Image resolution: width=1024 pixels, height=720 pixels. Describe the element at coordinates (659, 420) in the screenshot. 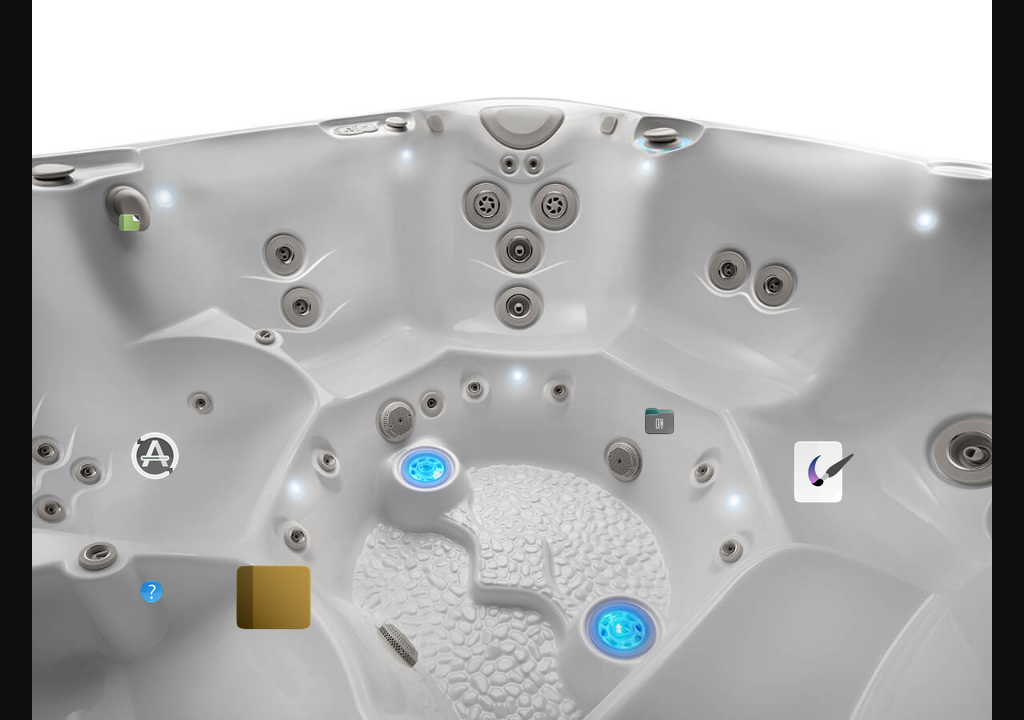

I see `access your templates folder` at that location.